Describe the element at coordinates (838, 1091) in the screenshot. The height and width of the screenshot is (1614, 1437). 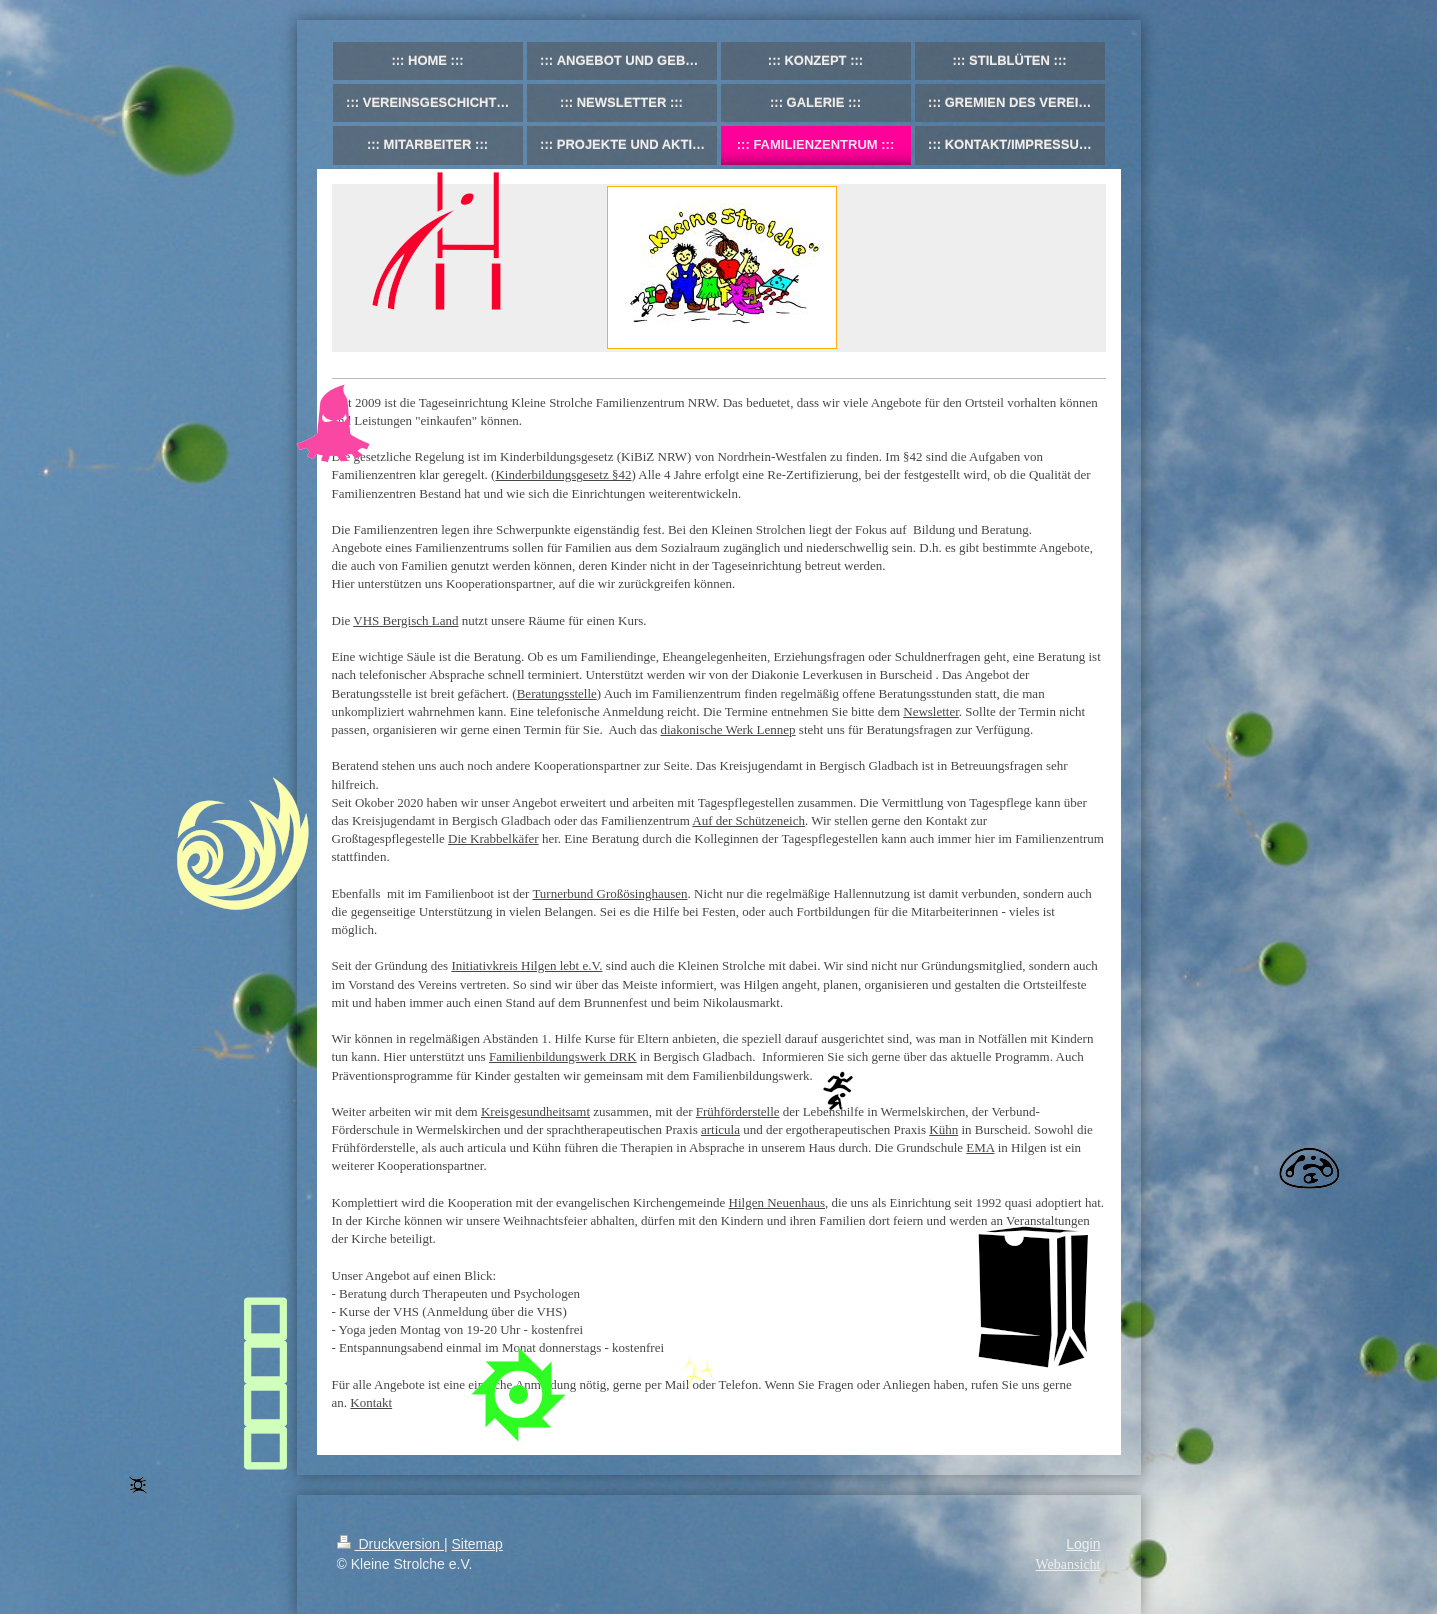
I see `play leapfrog mini-game` at that location.